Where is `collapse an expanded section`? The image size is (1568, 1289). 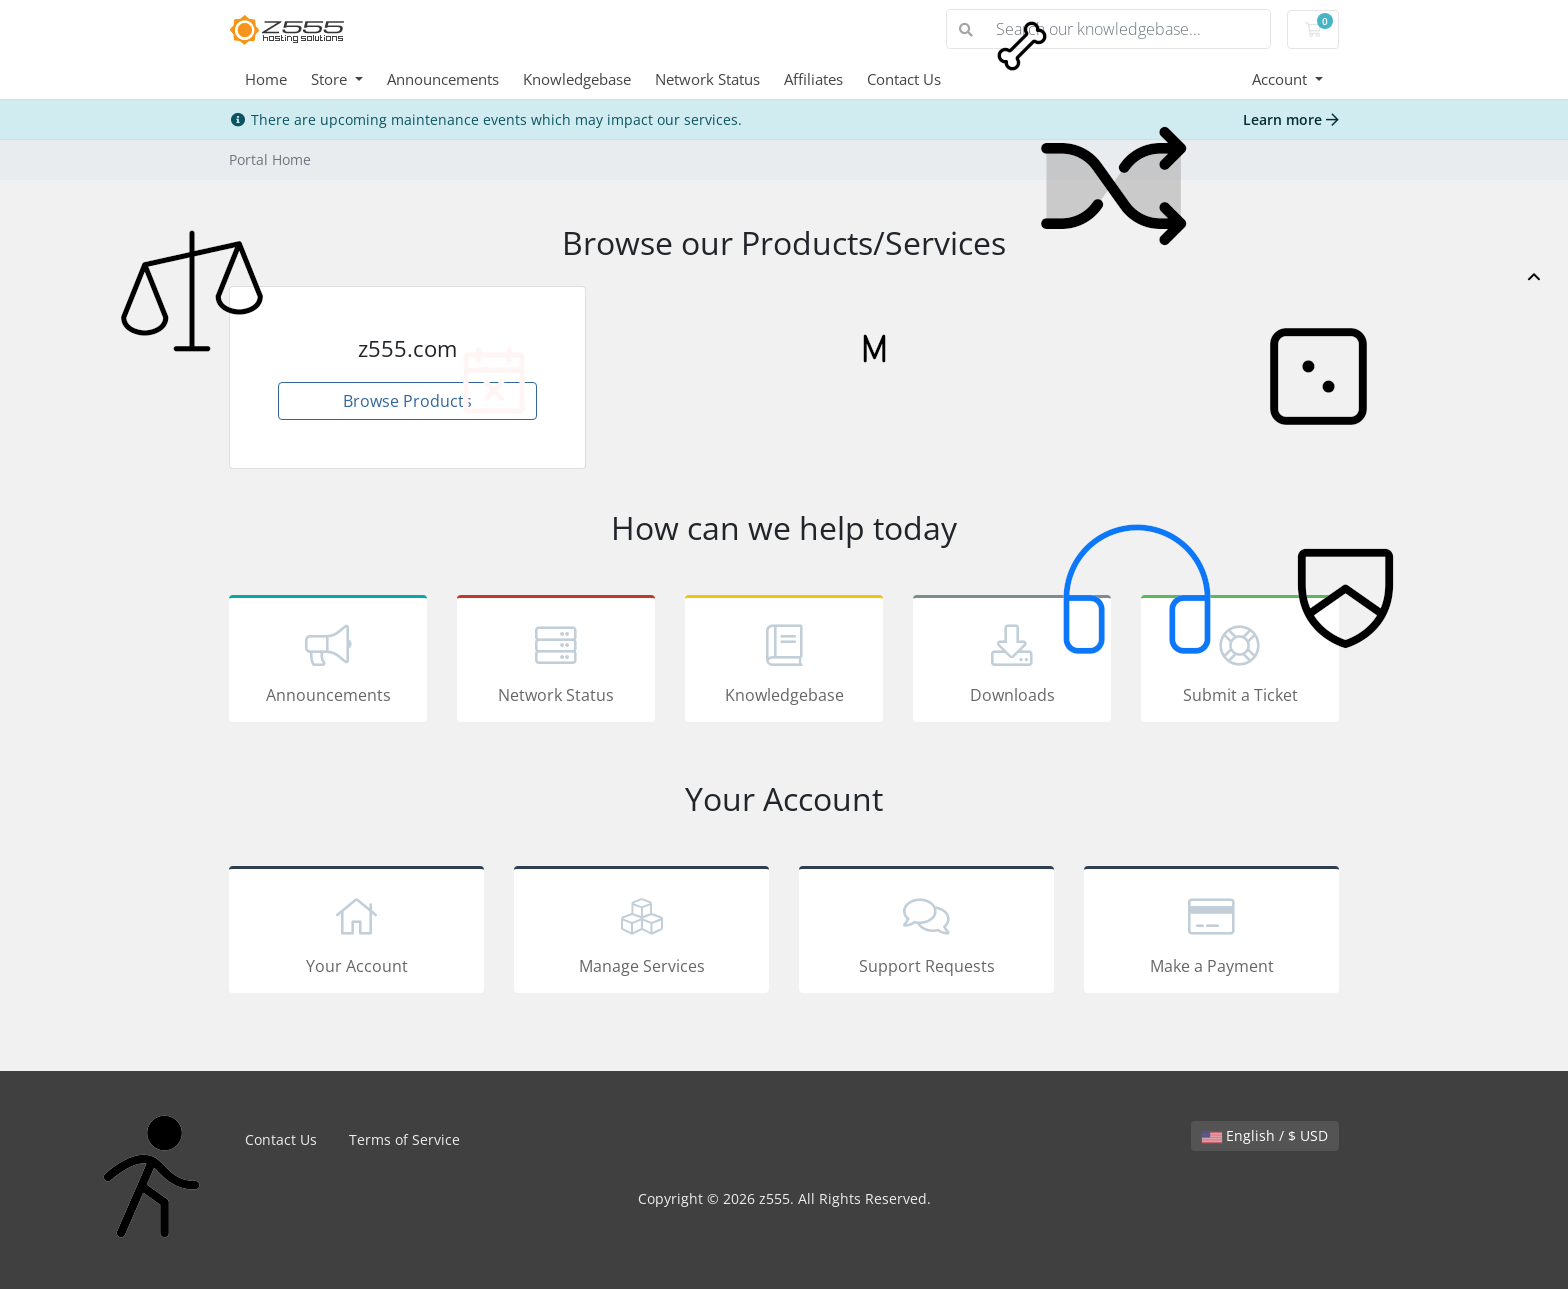 collapse an expanded section is located at coordinates (1534, 277).